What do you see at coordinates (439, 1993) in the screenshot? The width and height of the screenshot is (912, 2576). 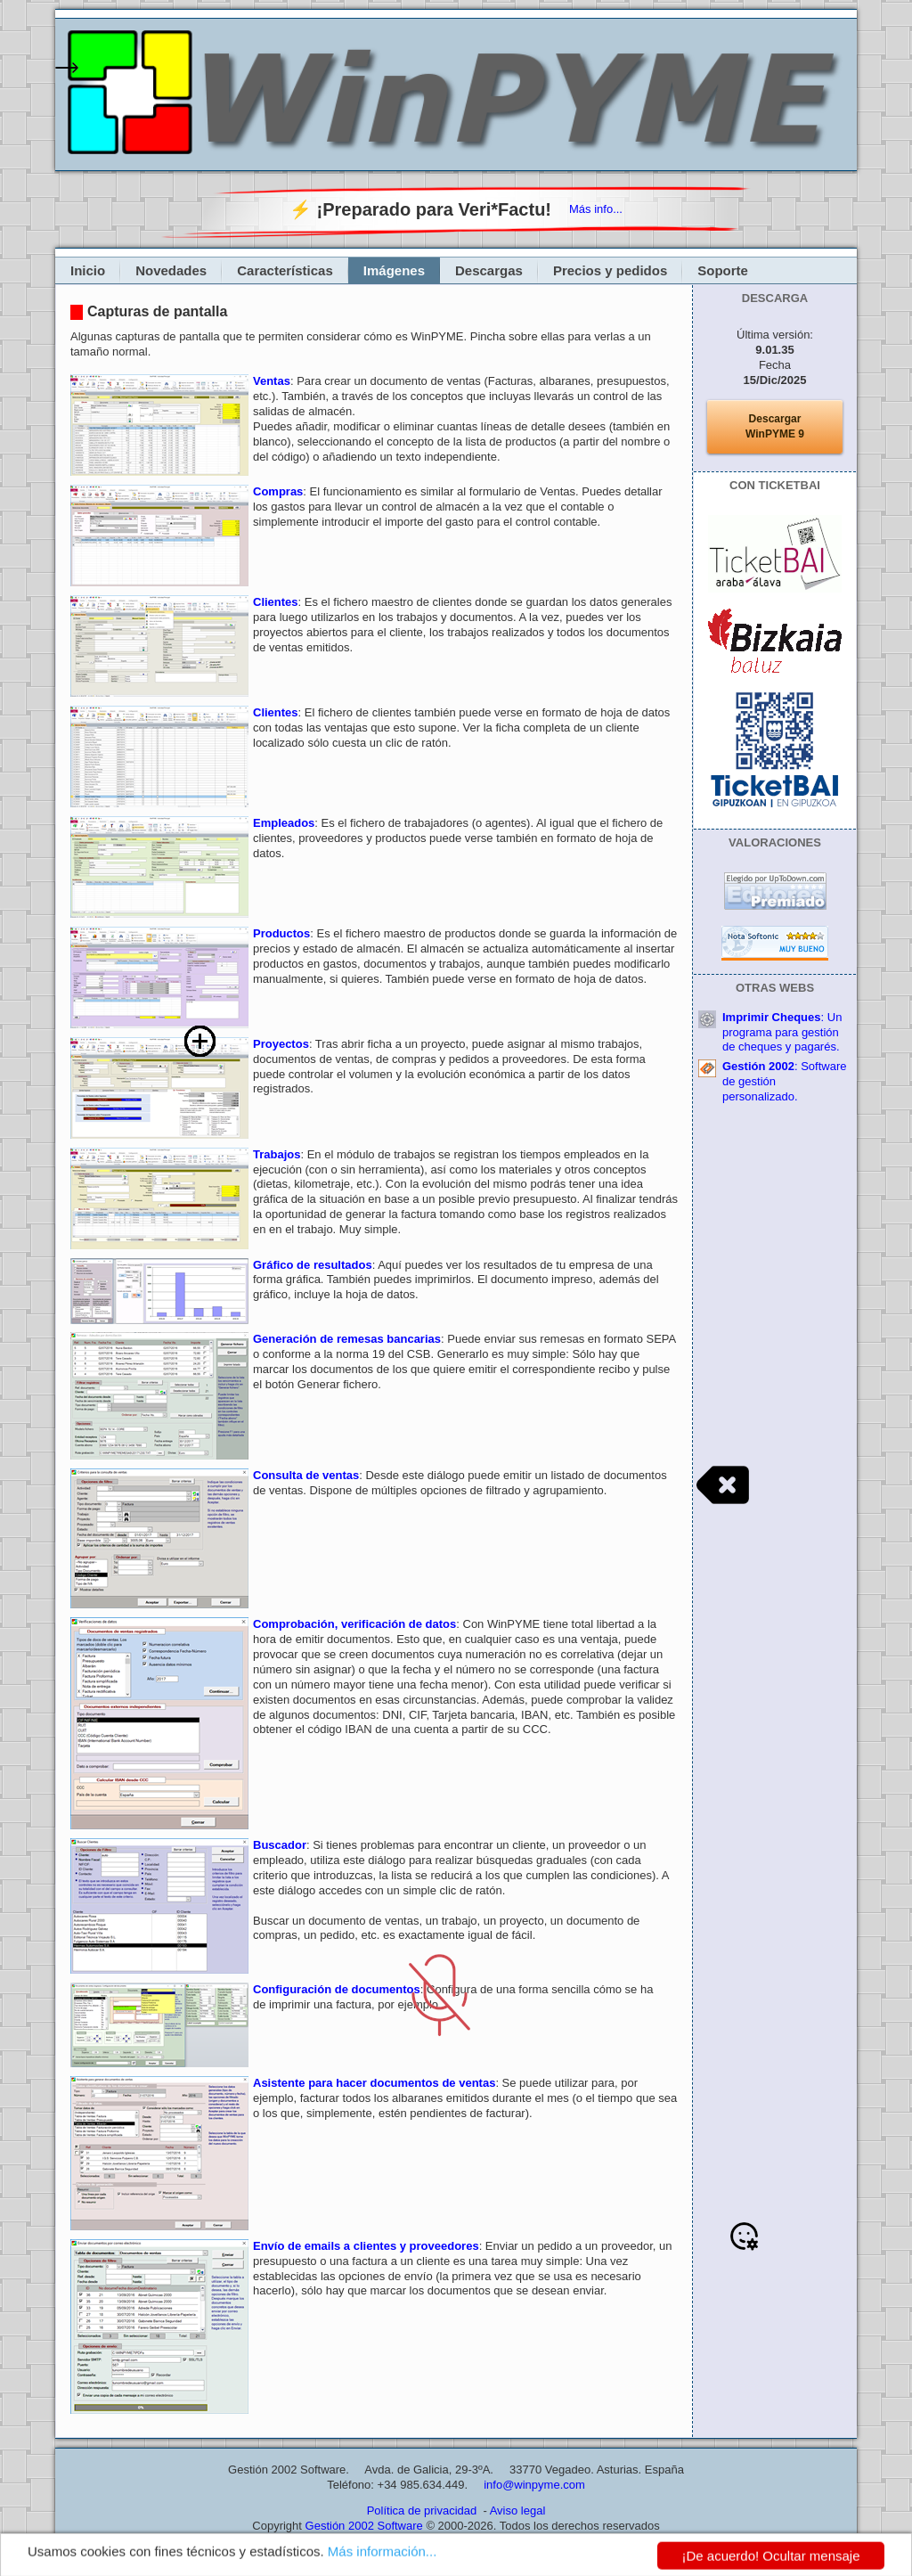 I see `mute your microphone` at bounding box center [439, 1993].